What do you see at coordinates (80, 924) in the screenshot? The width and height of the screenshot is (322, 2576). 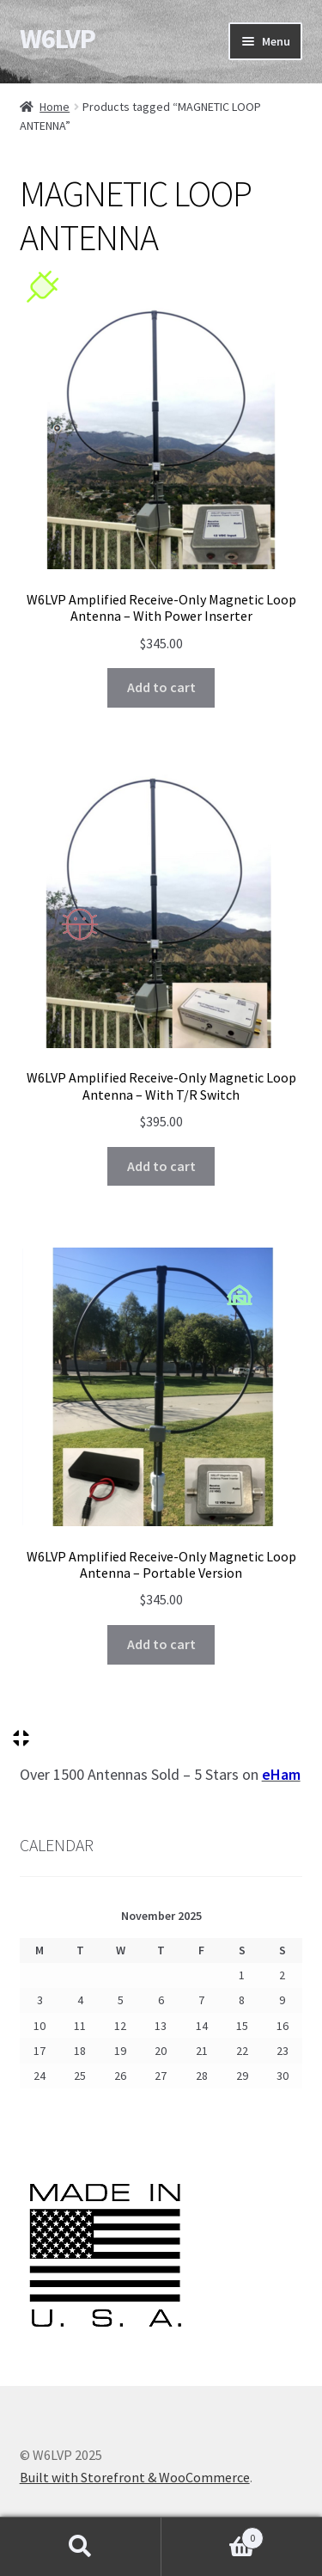 I see `report a bug or issue` at bounding box center [80, 924].